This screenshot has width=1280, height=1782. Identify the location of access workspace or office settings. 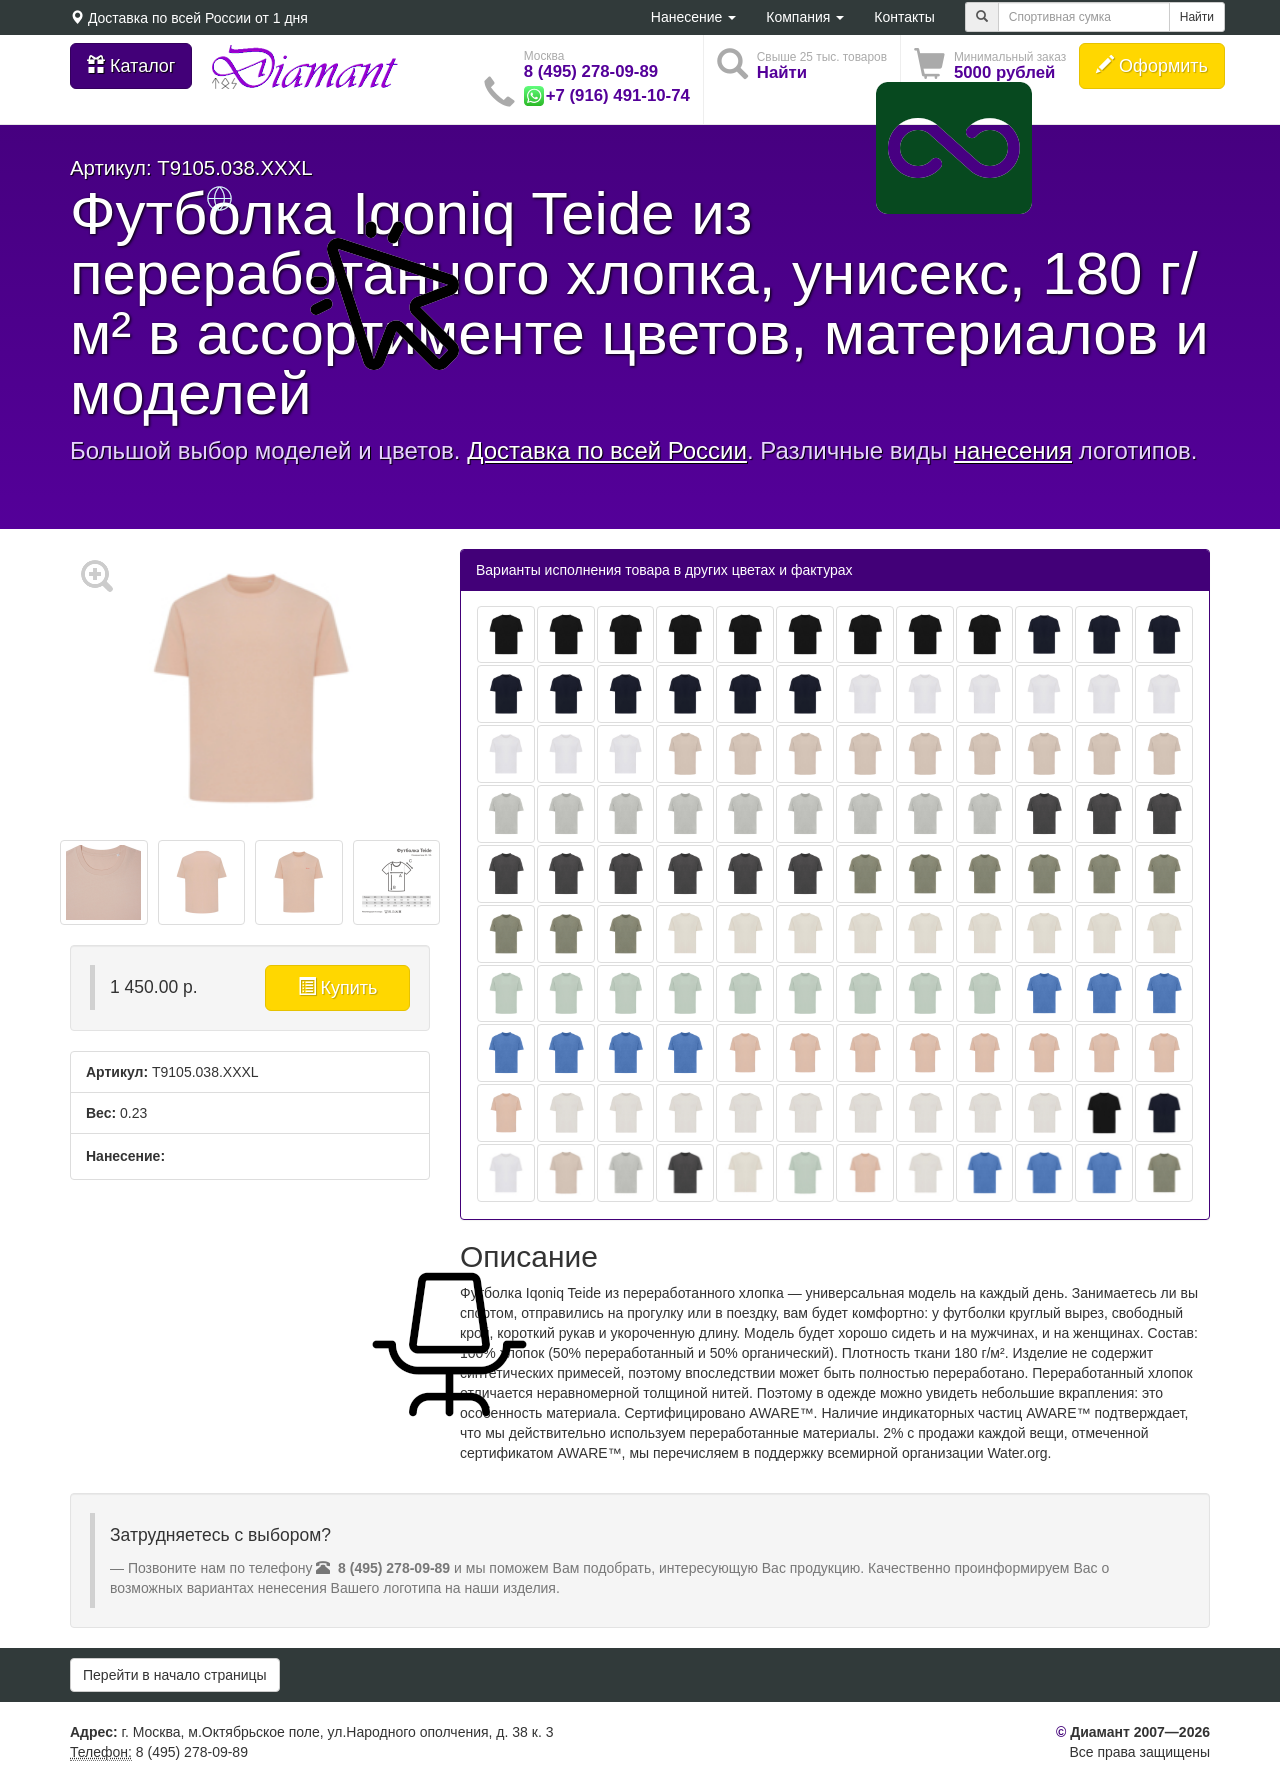
(449, 1344).